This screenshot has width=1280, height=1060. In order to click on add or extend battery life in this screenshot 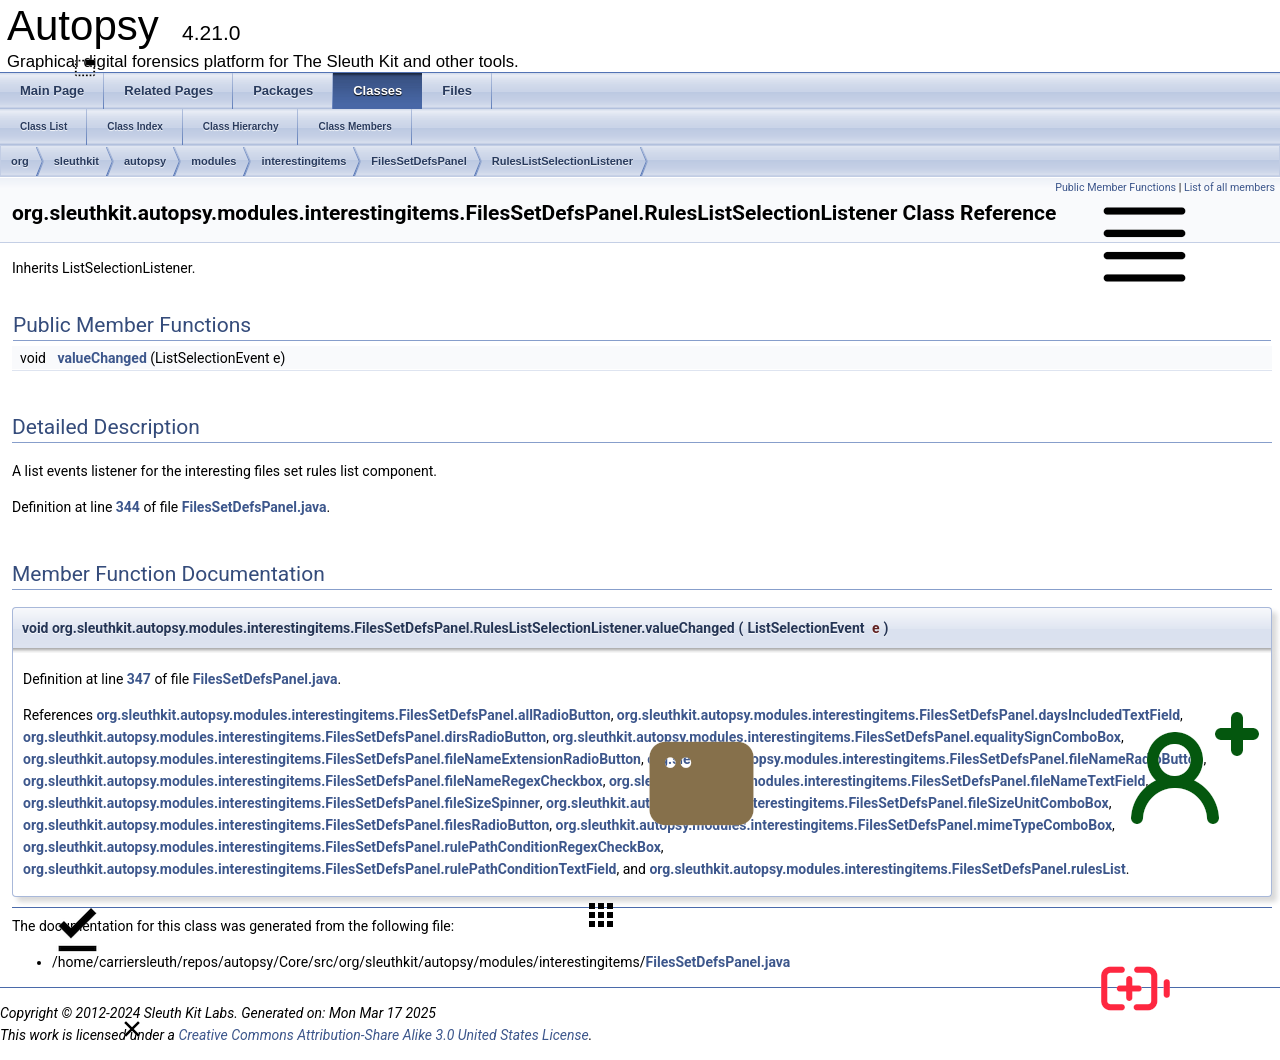, I will do `click(1135, 988)`.